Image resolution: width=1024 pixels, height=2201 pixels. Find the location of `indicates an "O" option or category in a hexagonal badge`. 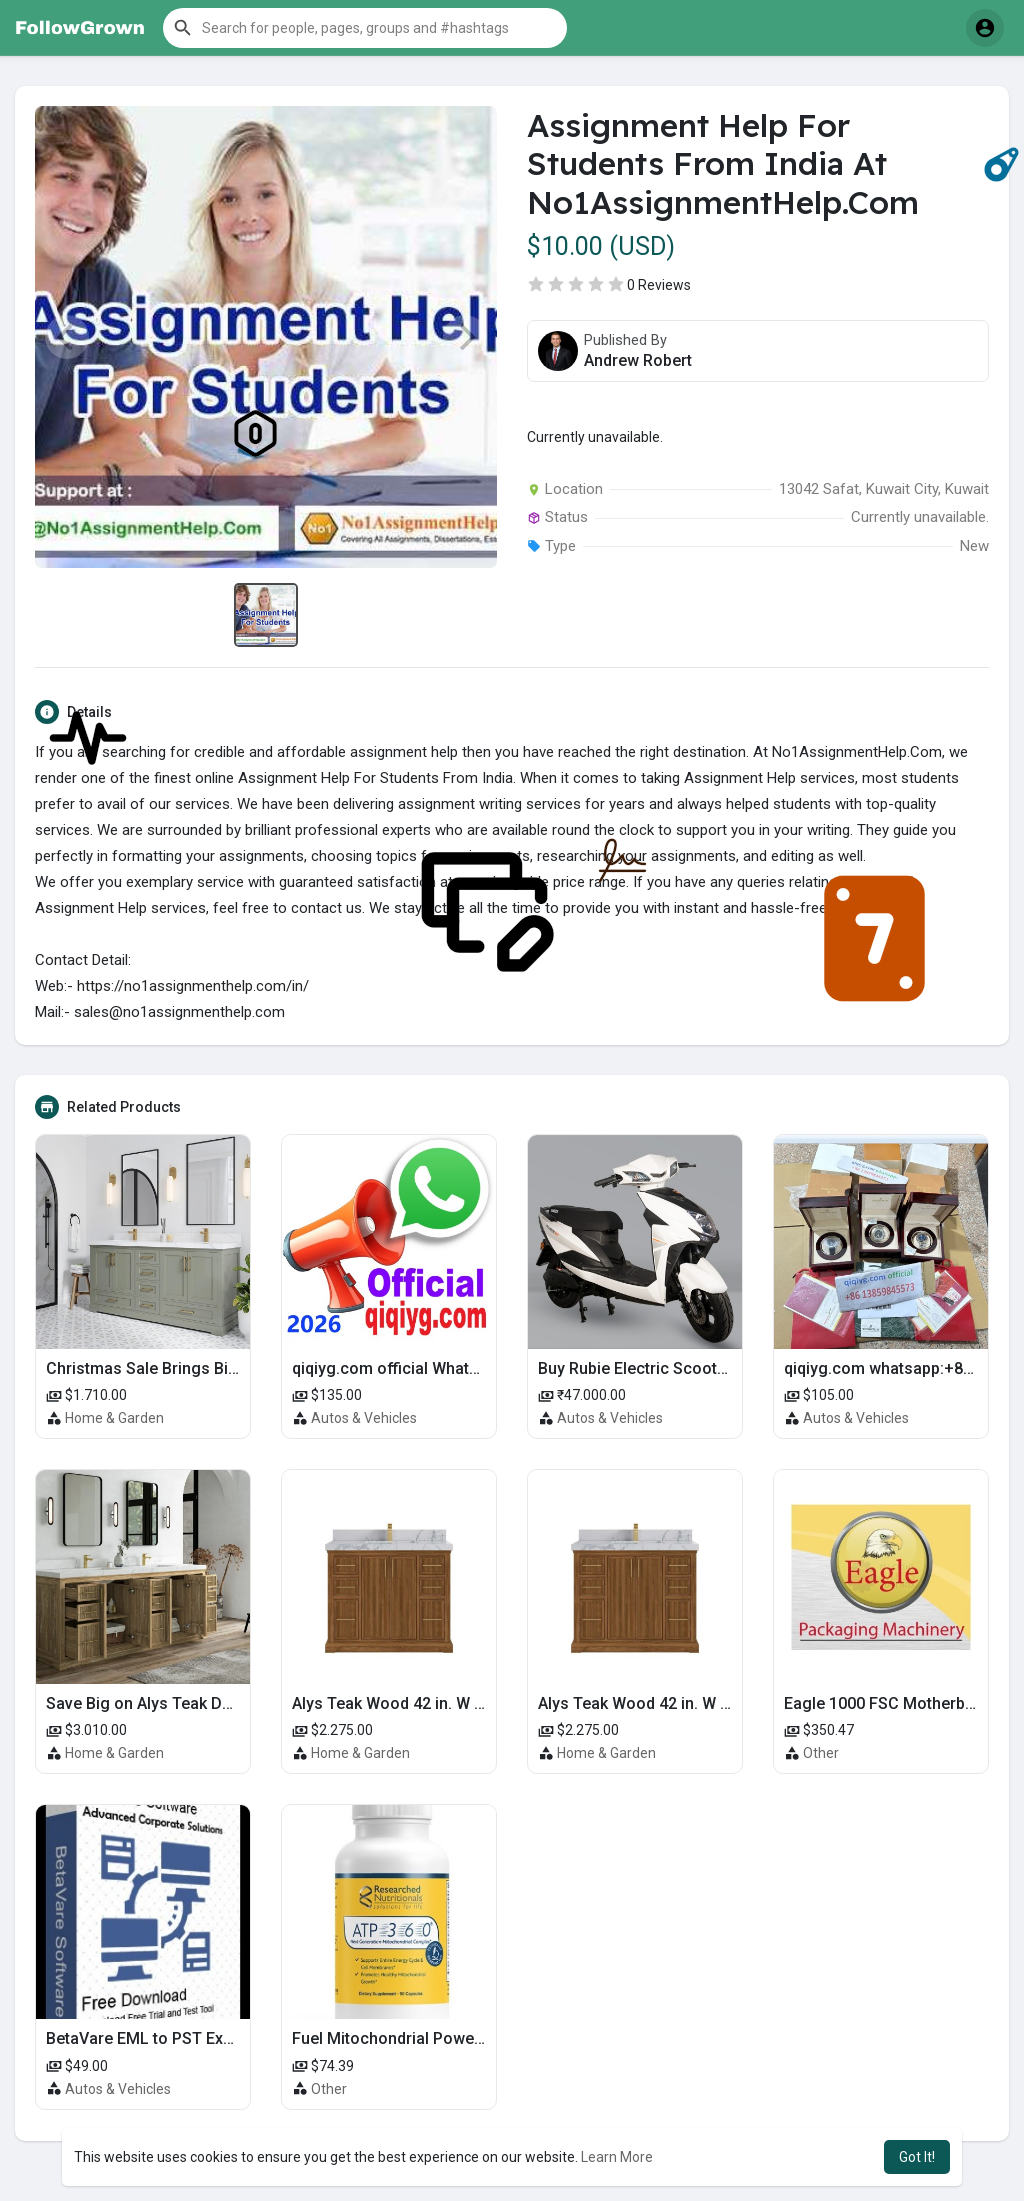

indicates an "O" option or category in a hexagonal badge is located at coordinates (255, 433).